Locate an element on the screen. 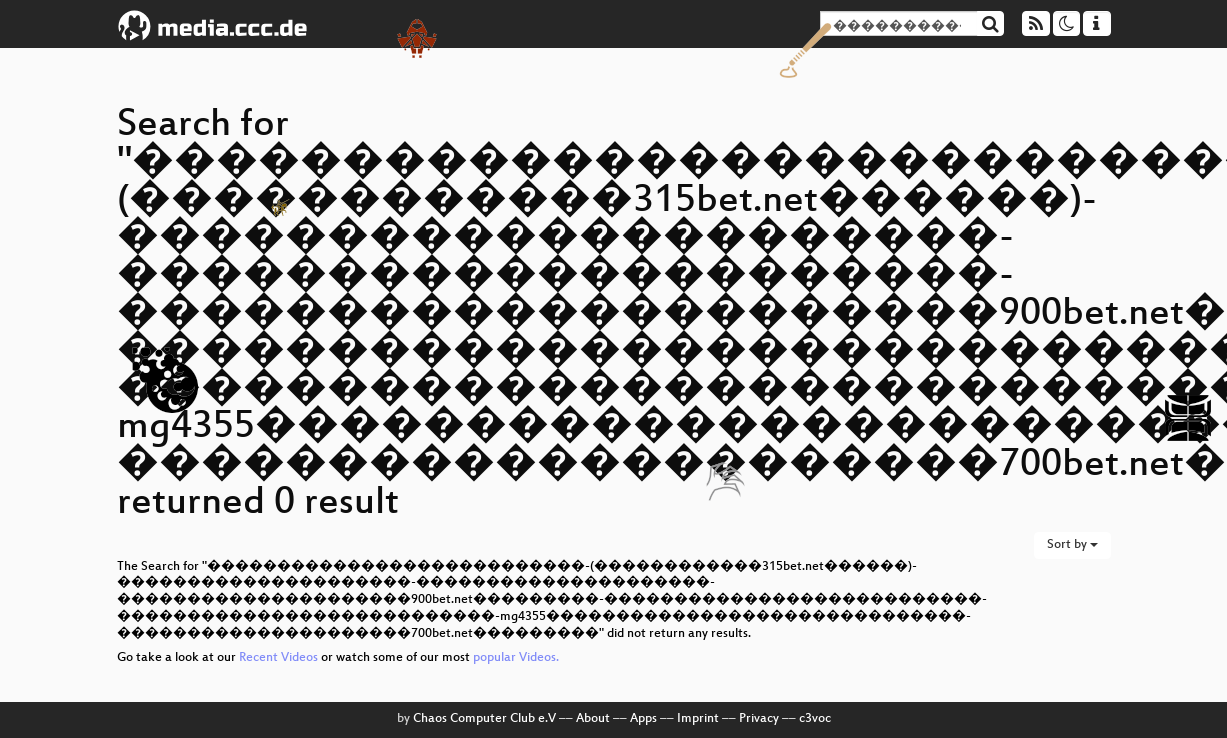 Image resolution: width=1227 pixels, height=738 pixels. relay baton item in a racing or sports game is located at coordinates (805, 50).